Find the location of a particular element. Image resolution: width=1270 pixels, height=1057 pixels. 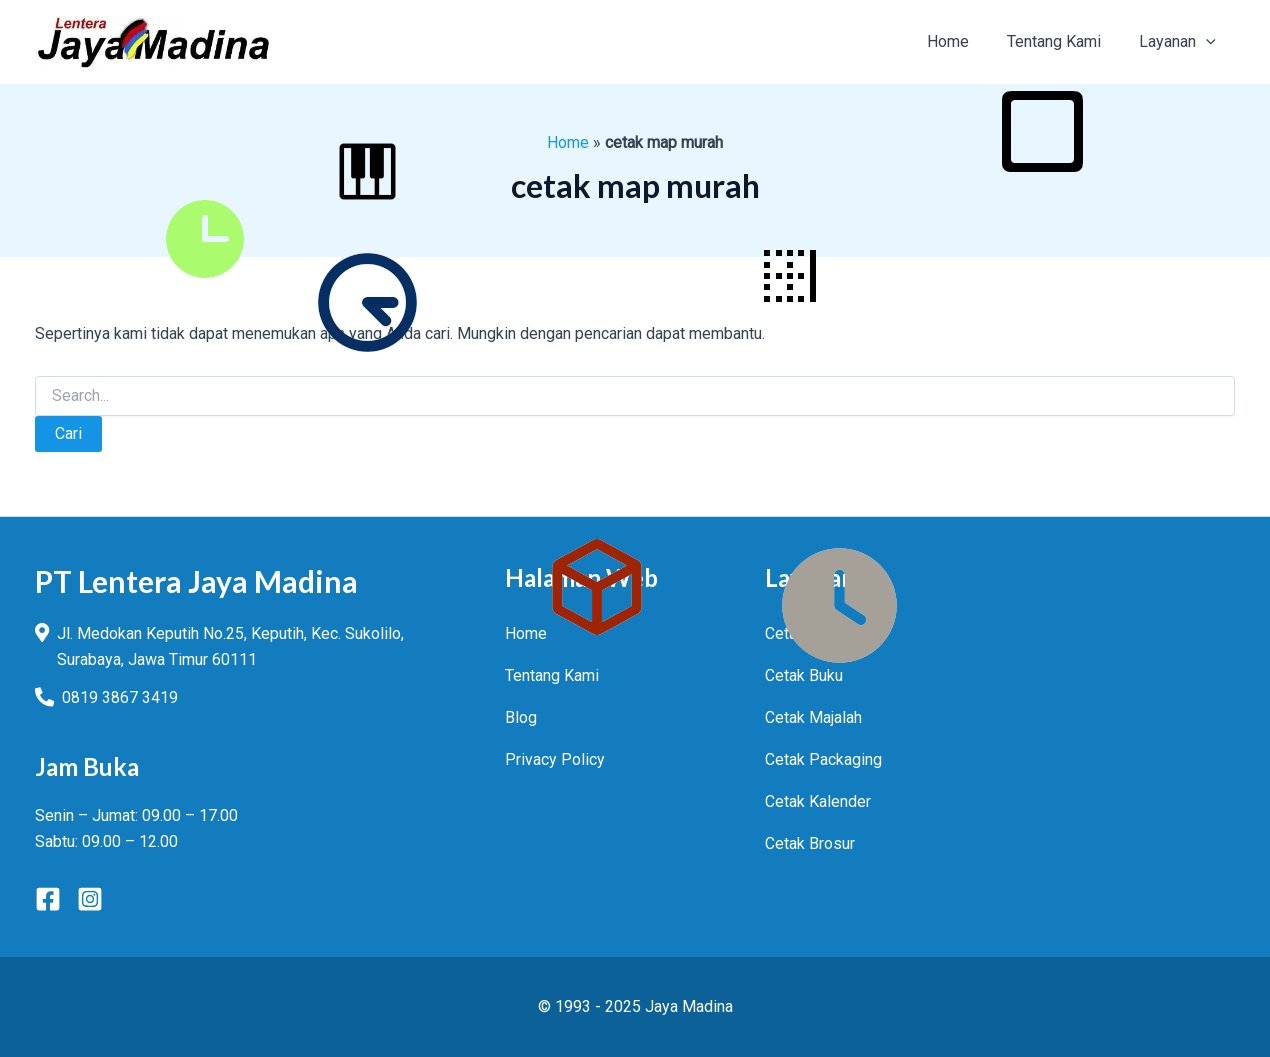

indicates afternoon time or PM hours is located at coordinates (367, 302).